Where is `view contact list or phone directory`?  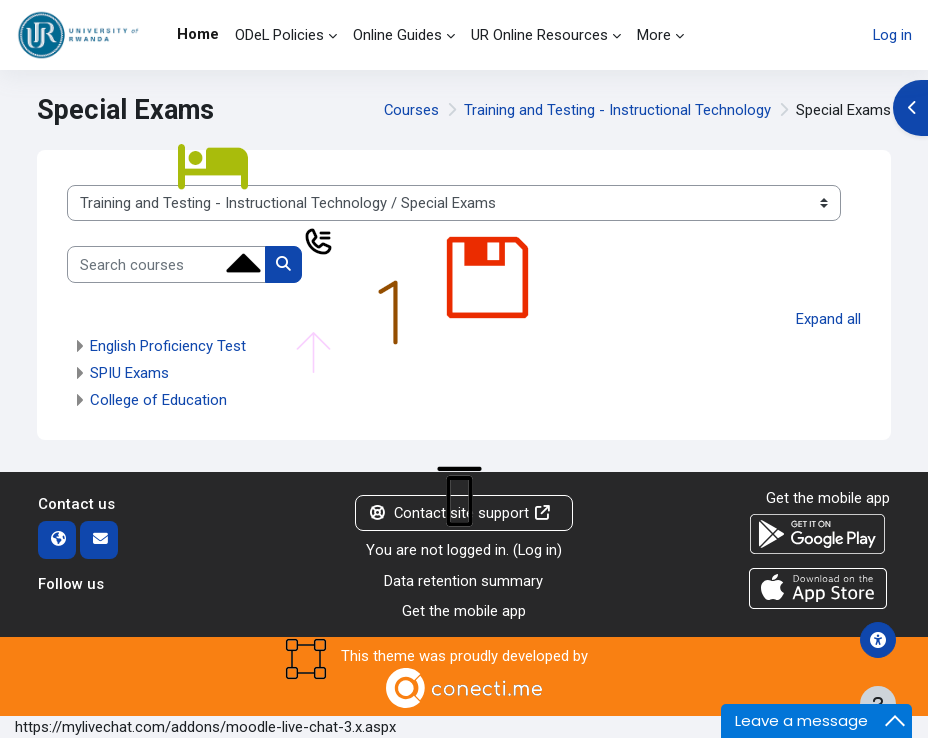
view contact list or phone directory is located at coordinates (319, 241).